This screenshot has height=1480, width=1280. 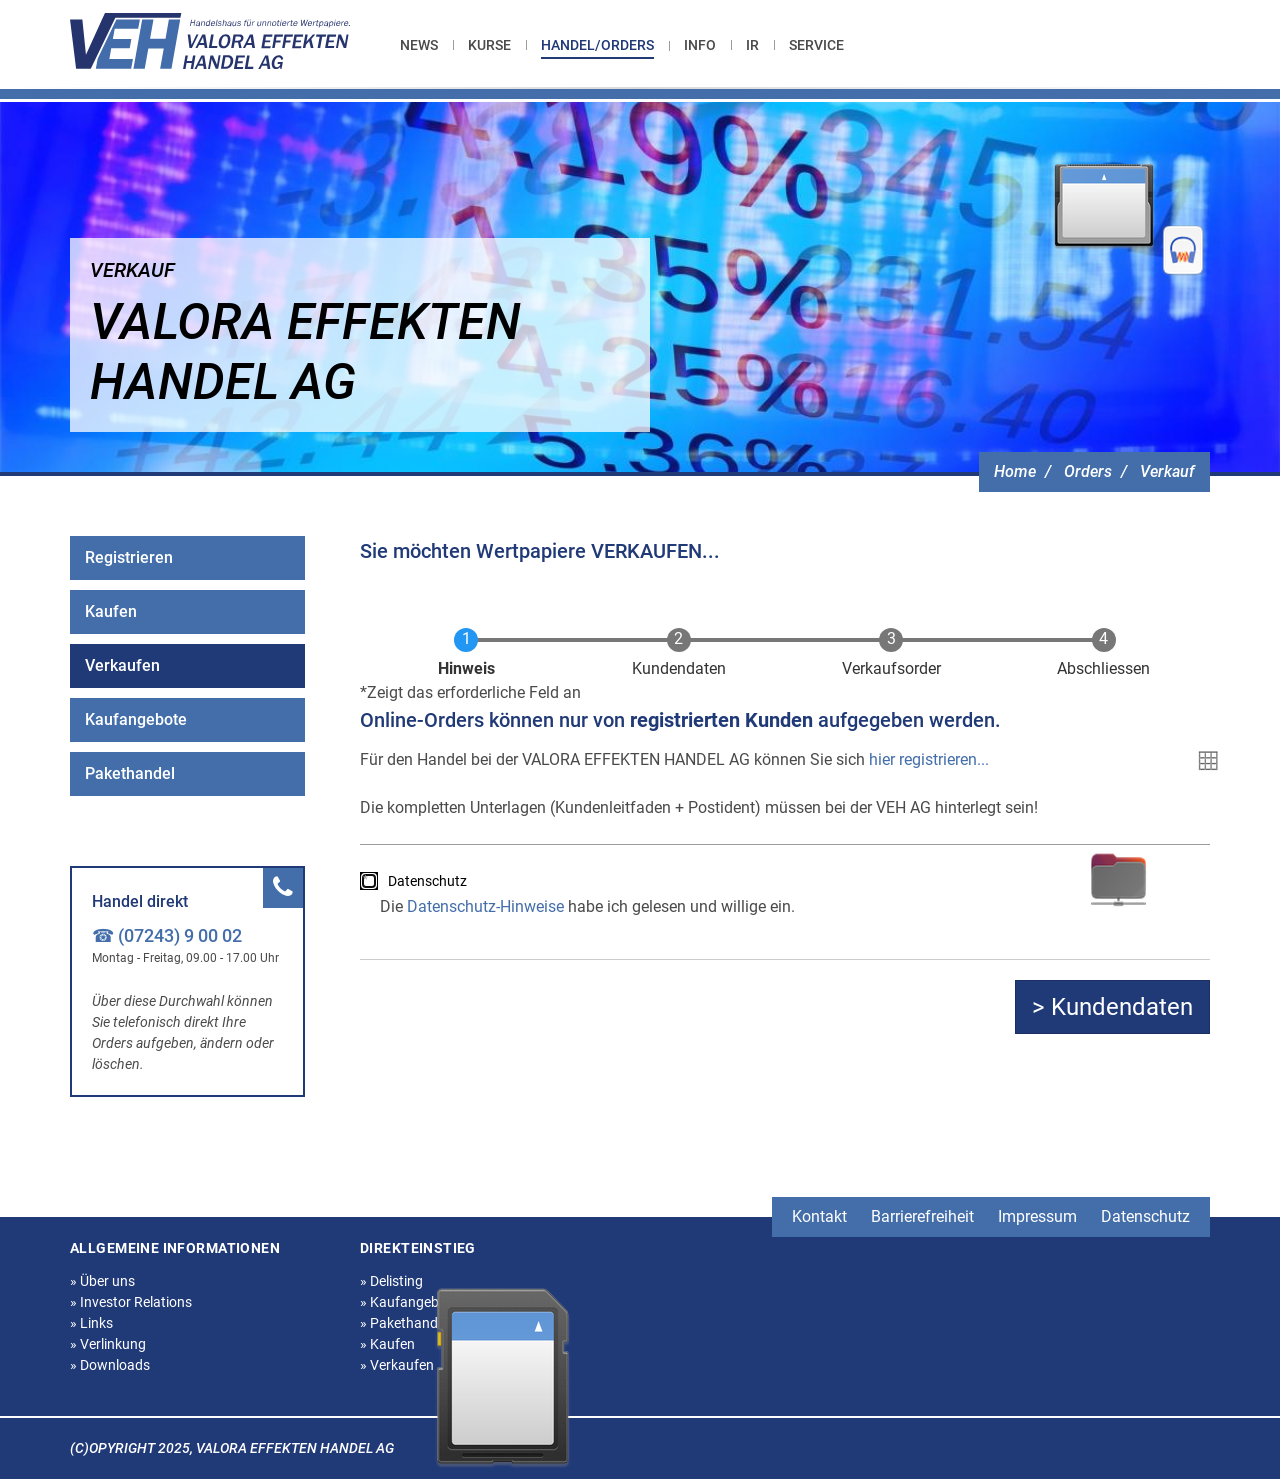 What do you see at coordinates (1183, 250) in the screenshot?
I see `an audacity audio project file` at bounding box center [1183, 250].